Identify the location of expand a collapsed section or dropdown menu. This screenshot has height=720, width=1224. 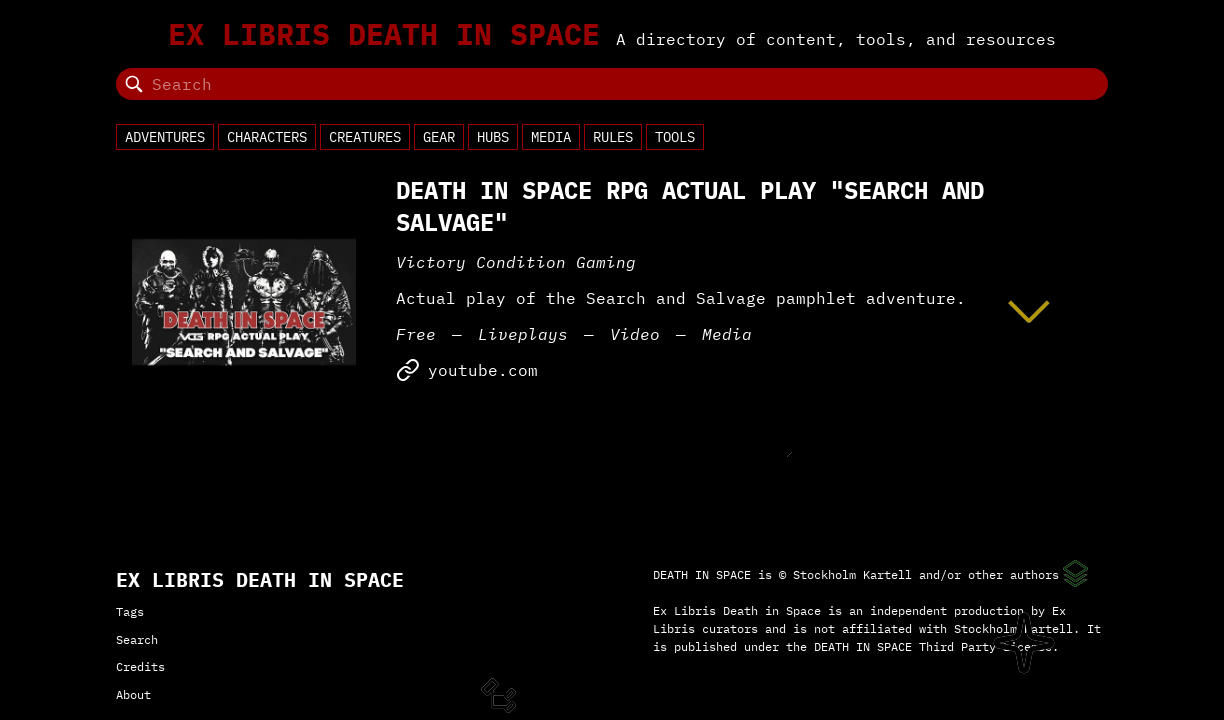
(1029, 310).